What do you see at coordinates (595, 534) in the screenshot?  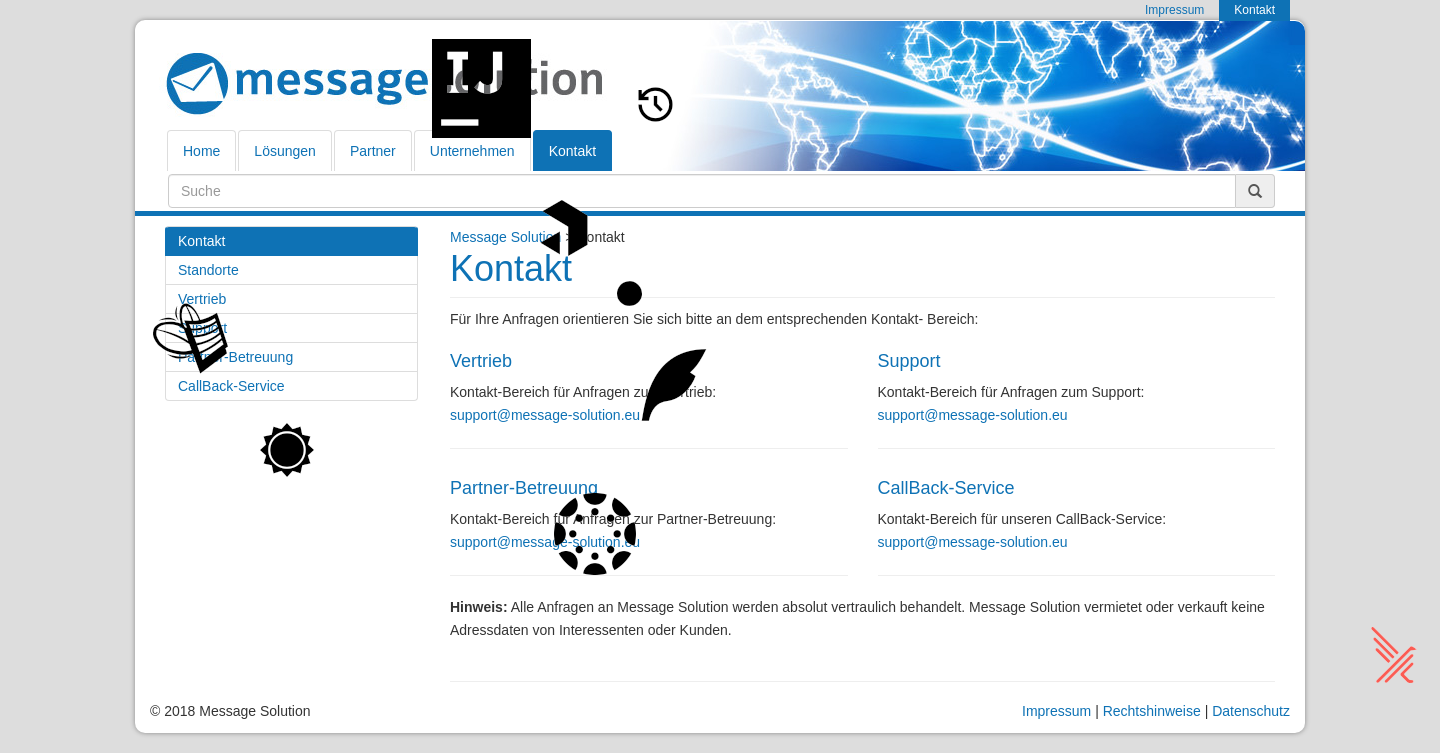 I see `open canvas learning management system` at bounding box center [595, 534].